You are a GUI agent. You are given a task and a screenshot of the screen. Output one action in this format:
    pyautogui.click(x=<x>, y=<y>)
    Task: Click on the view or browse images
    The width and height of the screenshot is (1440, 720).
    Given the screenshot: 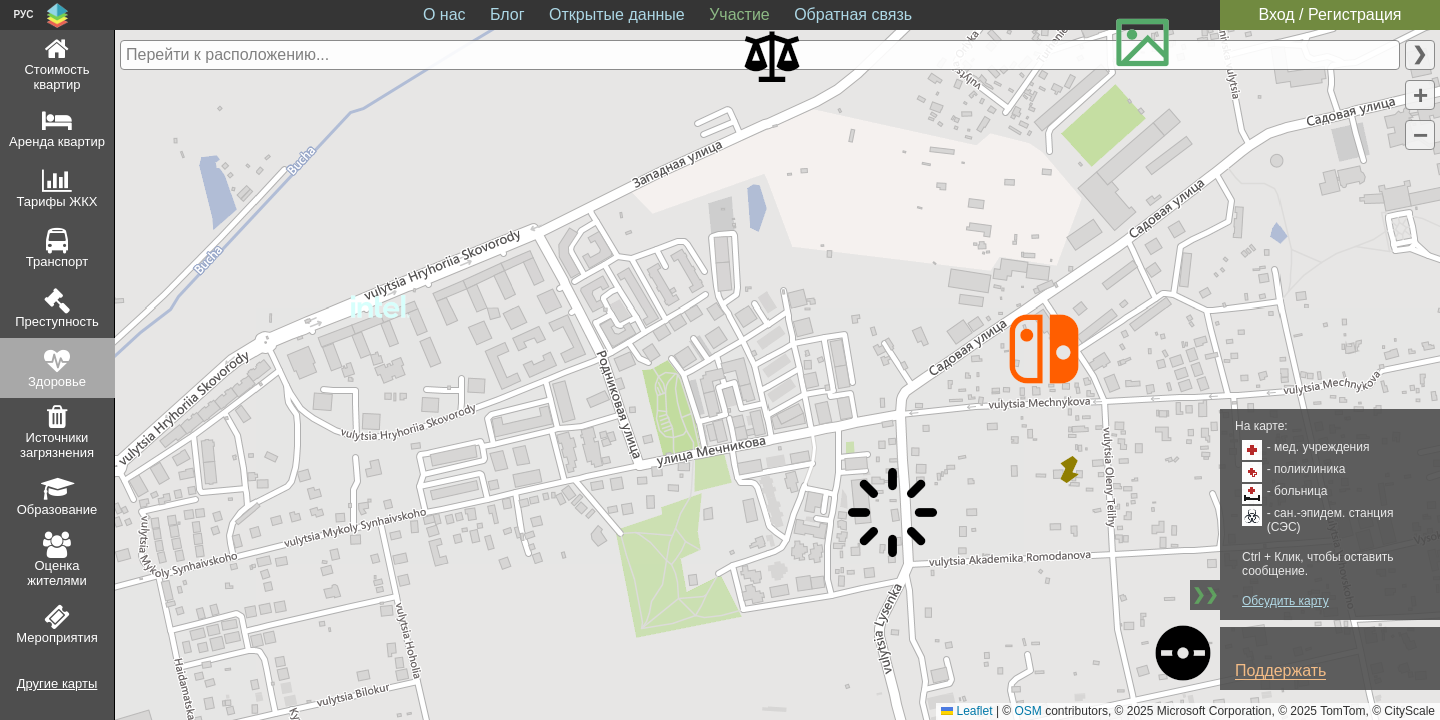 What is the action you would take?
    pyautogui.click(x=1142, y=42)
    